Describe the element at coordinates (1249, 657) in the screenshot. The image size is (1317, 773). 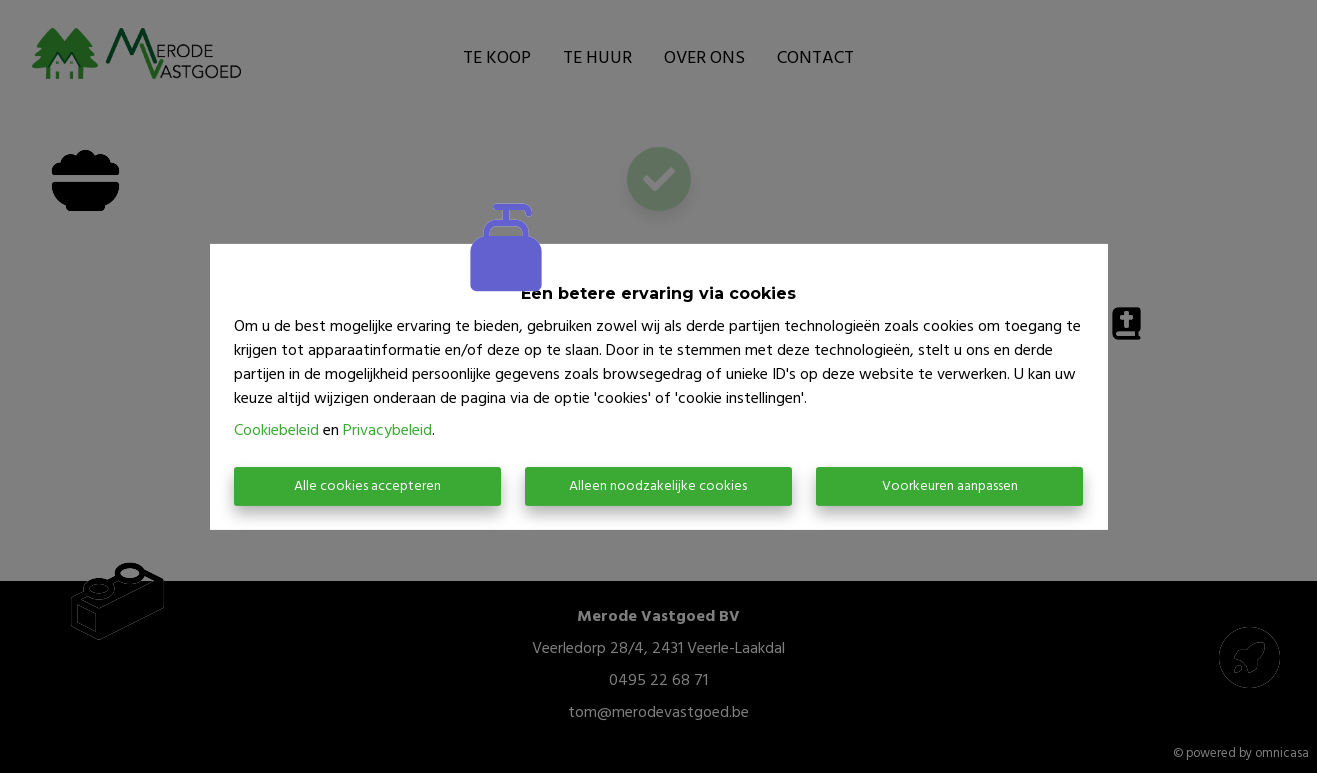
I see `boost or promote a post in your feed` at that location.